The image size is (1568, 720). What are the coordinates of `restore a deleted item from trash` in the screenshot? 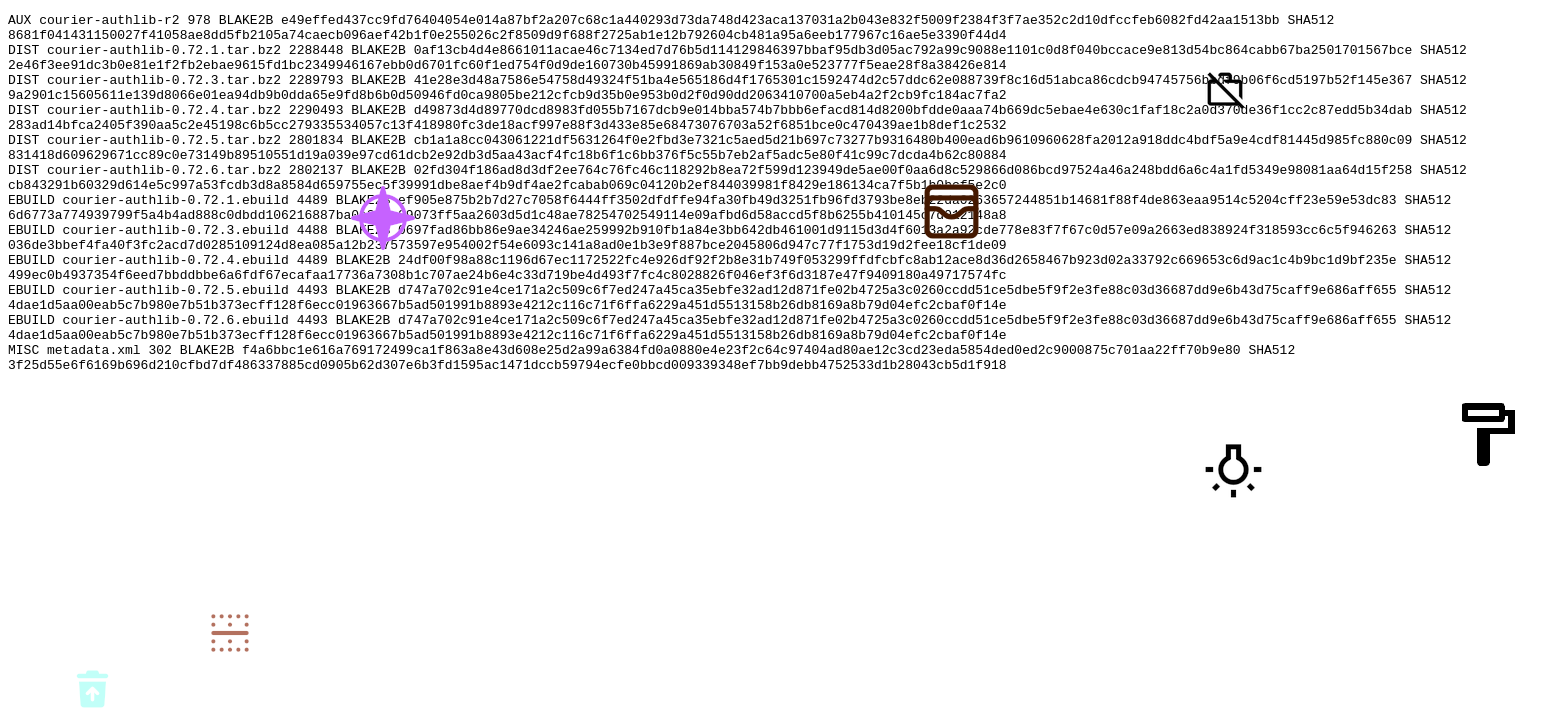 It's located at (92, 689).